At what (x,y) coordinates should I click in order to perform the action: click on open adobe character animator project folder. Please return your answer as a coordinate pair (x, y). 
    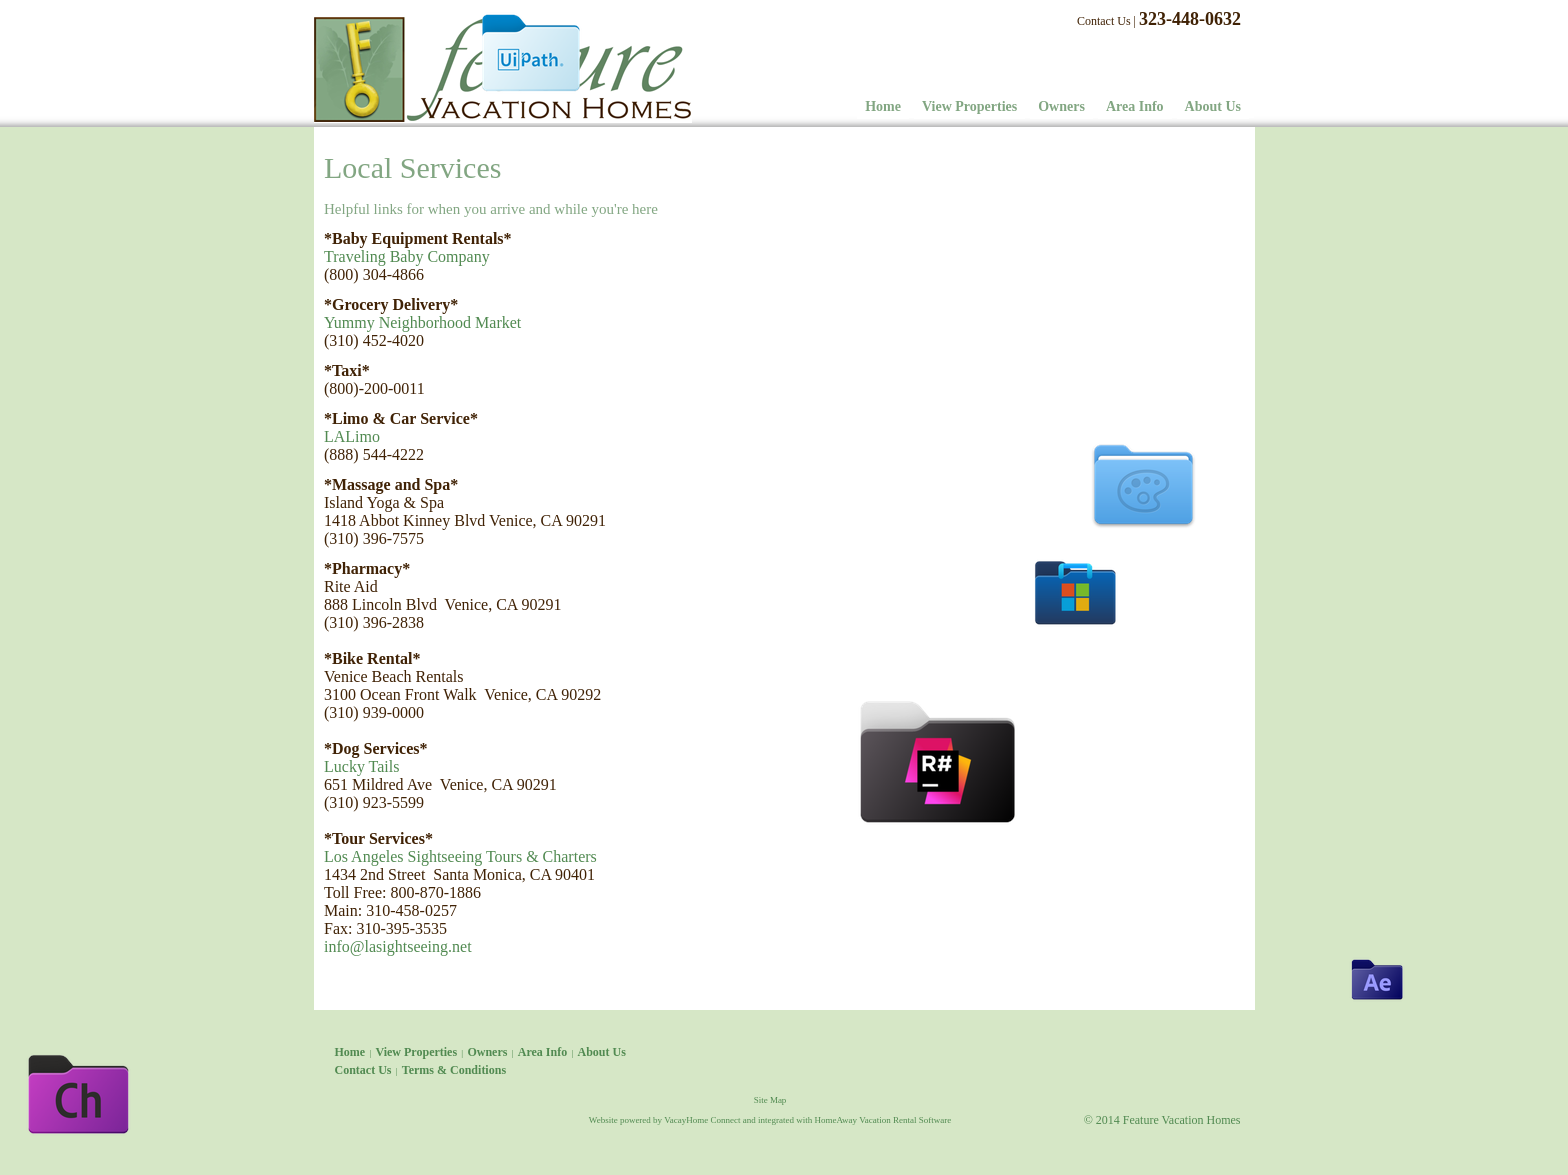
    Looking at the image, I should click on (78, 1097).